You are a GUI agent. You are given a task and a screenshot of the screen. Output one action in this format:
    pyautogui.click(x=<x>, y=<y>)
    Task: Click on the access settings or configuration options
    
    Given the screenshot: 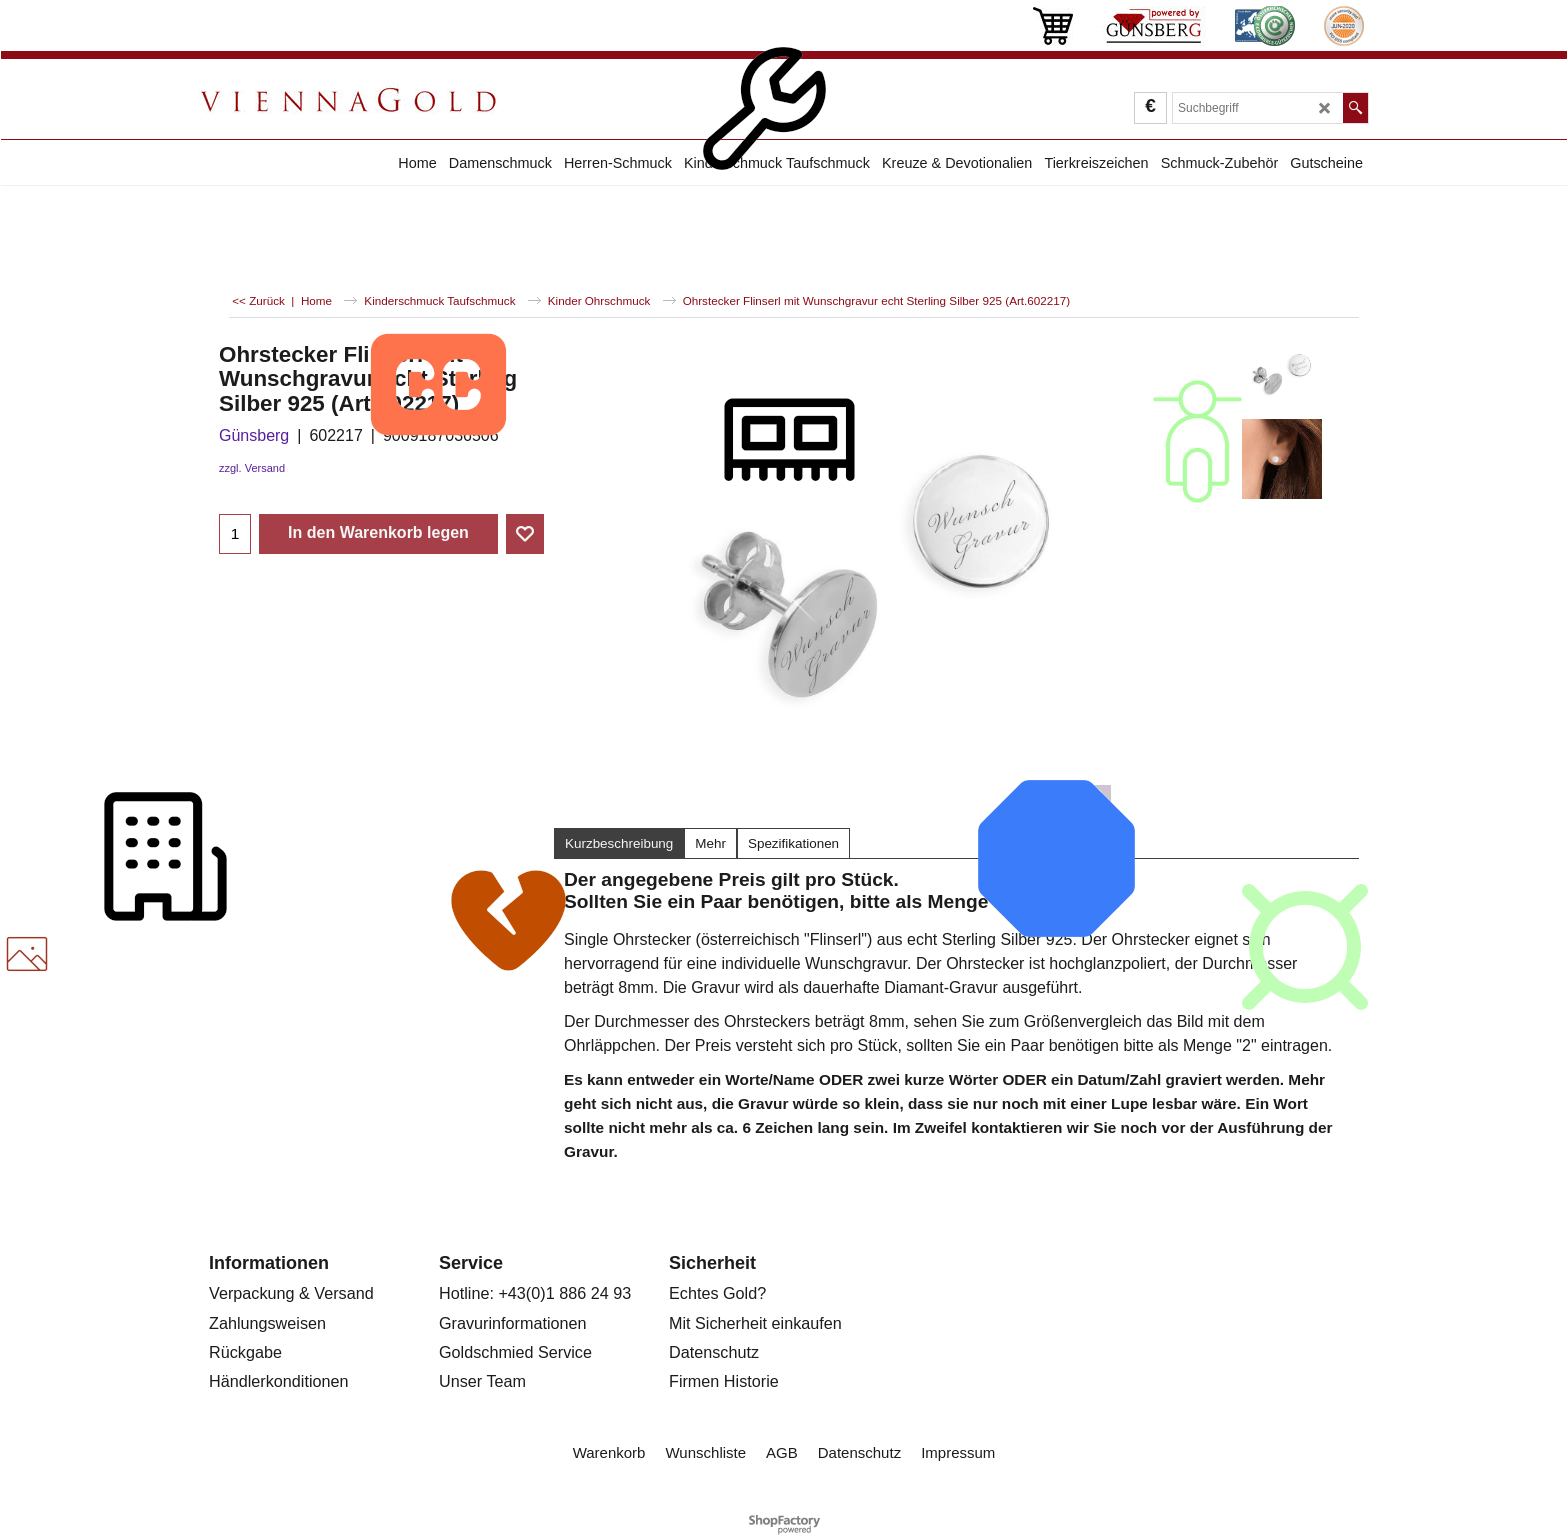 What is the action you would take?
    pyautogui.click(x=764, y=108)
    